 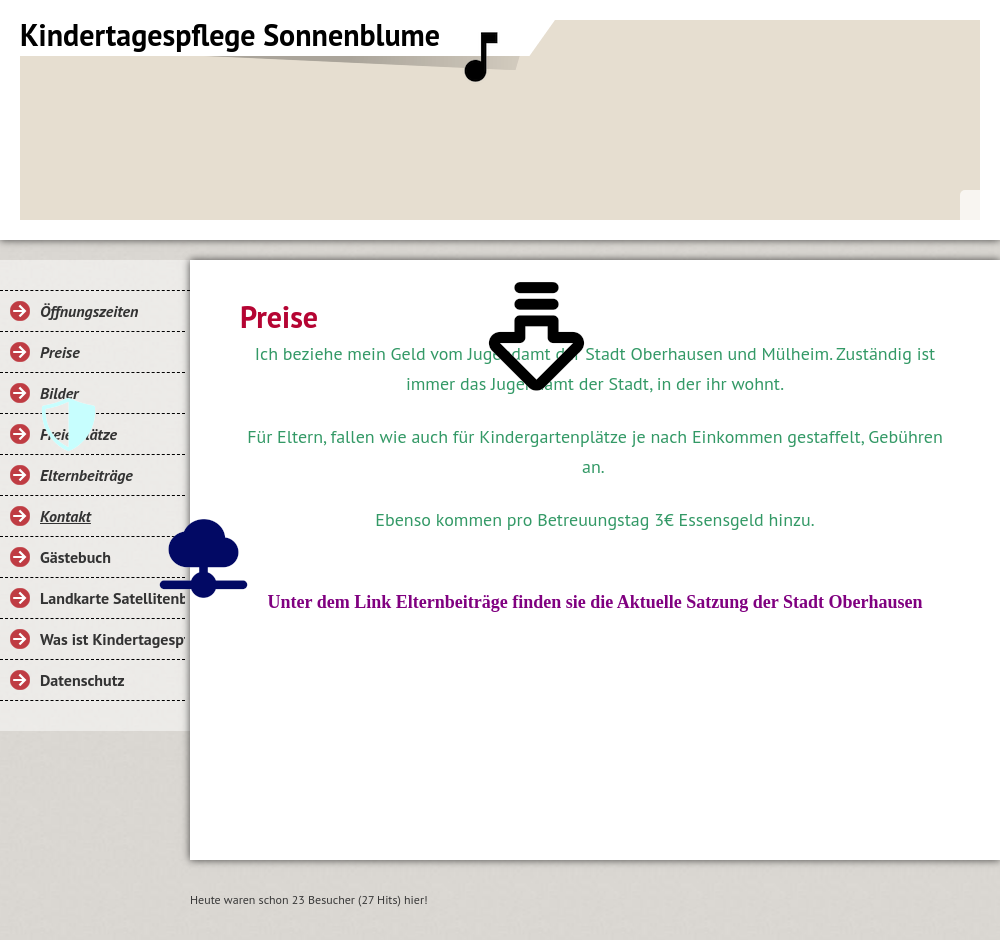 What do you see at coordinates (536, 337) in the screenshot?
I see `download all items in queue` at bounding box center [536, 337].